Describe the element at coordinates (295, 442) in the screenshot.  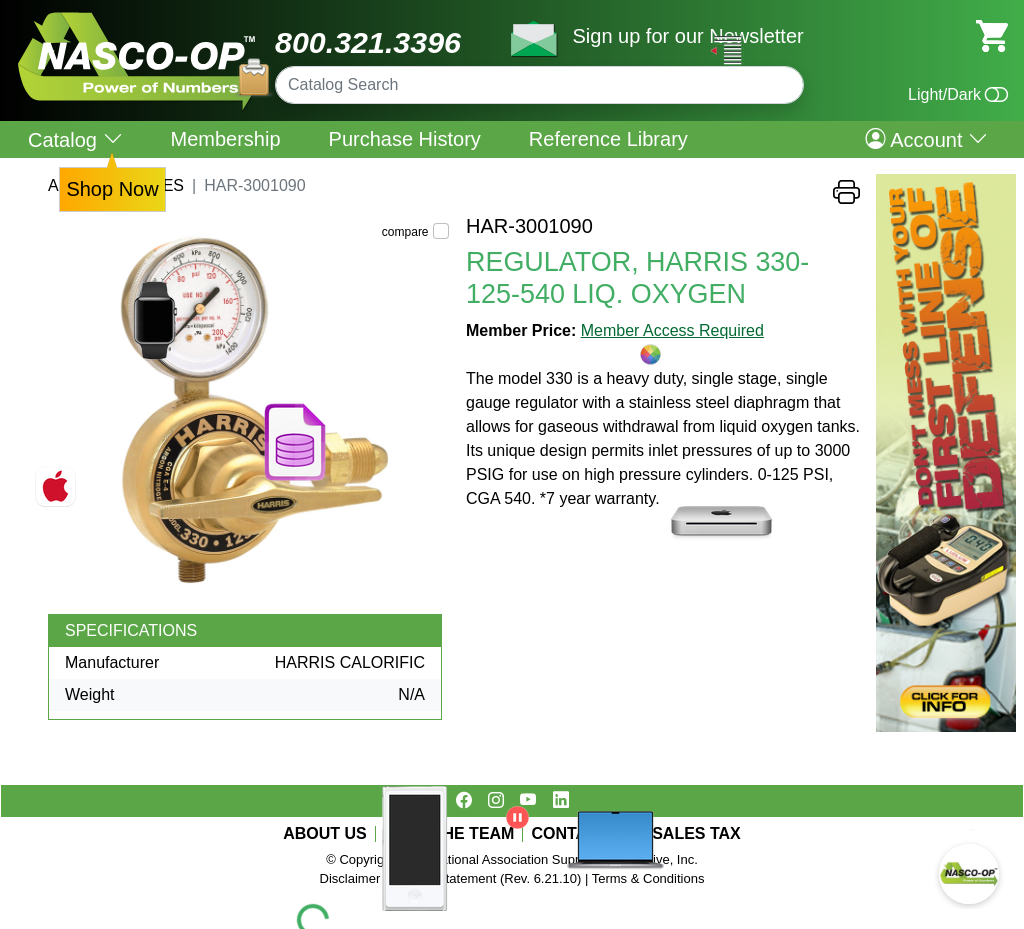
I see `libreoffice base database file` at that location.